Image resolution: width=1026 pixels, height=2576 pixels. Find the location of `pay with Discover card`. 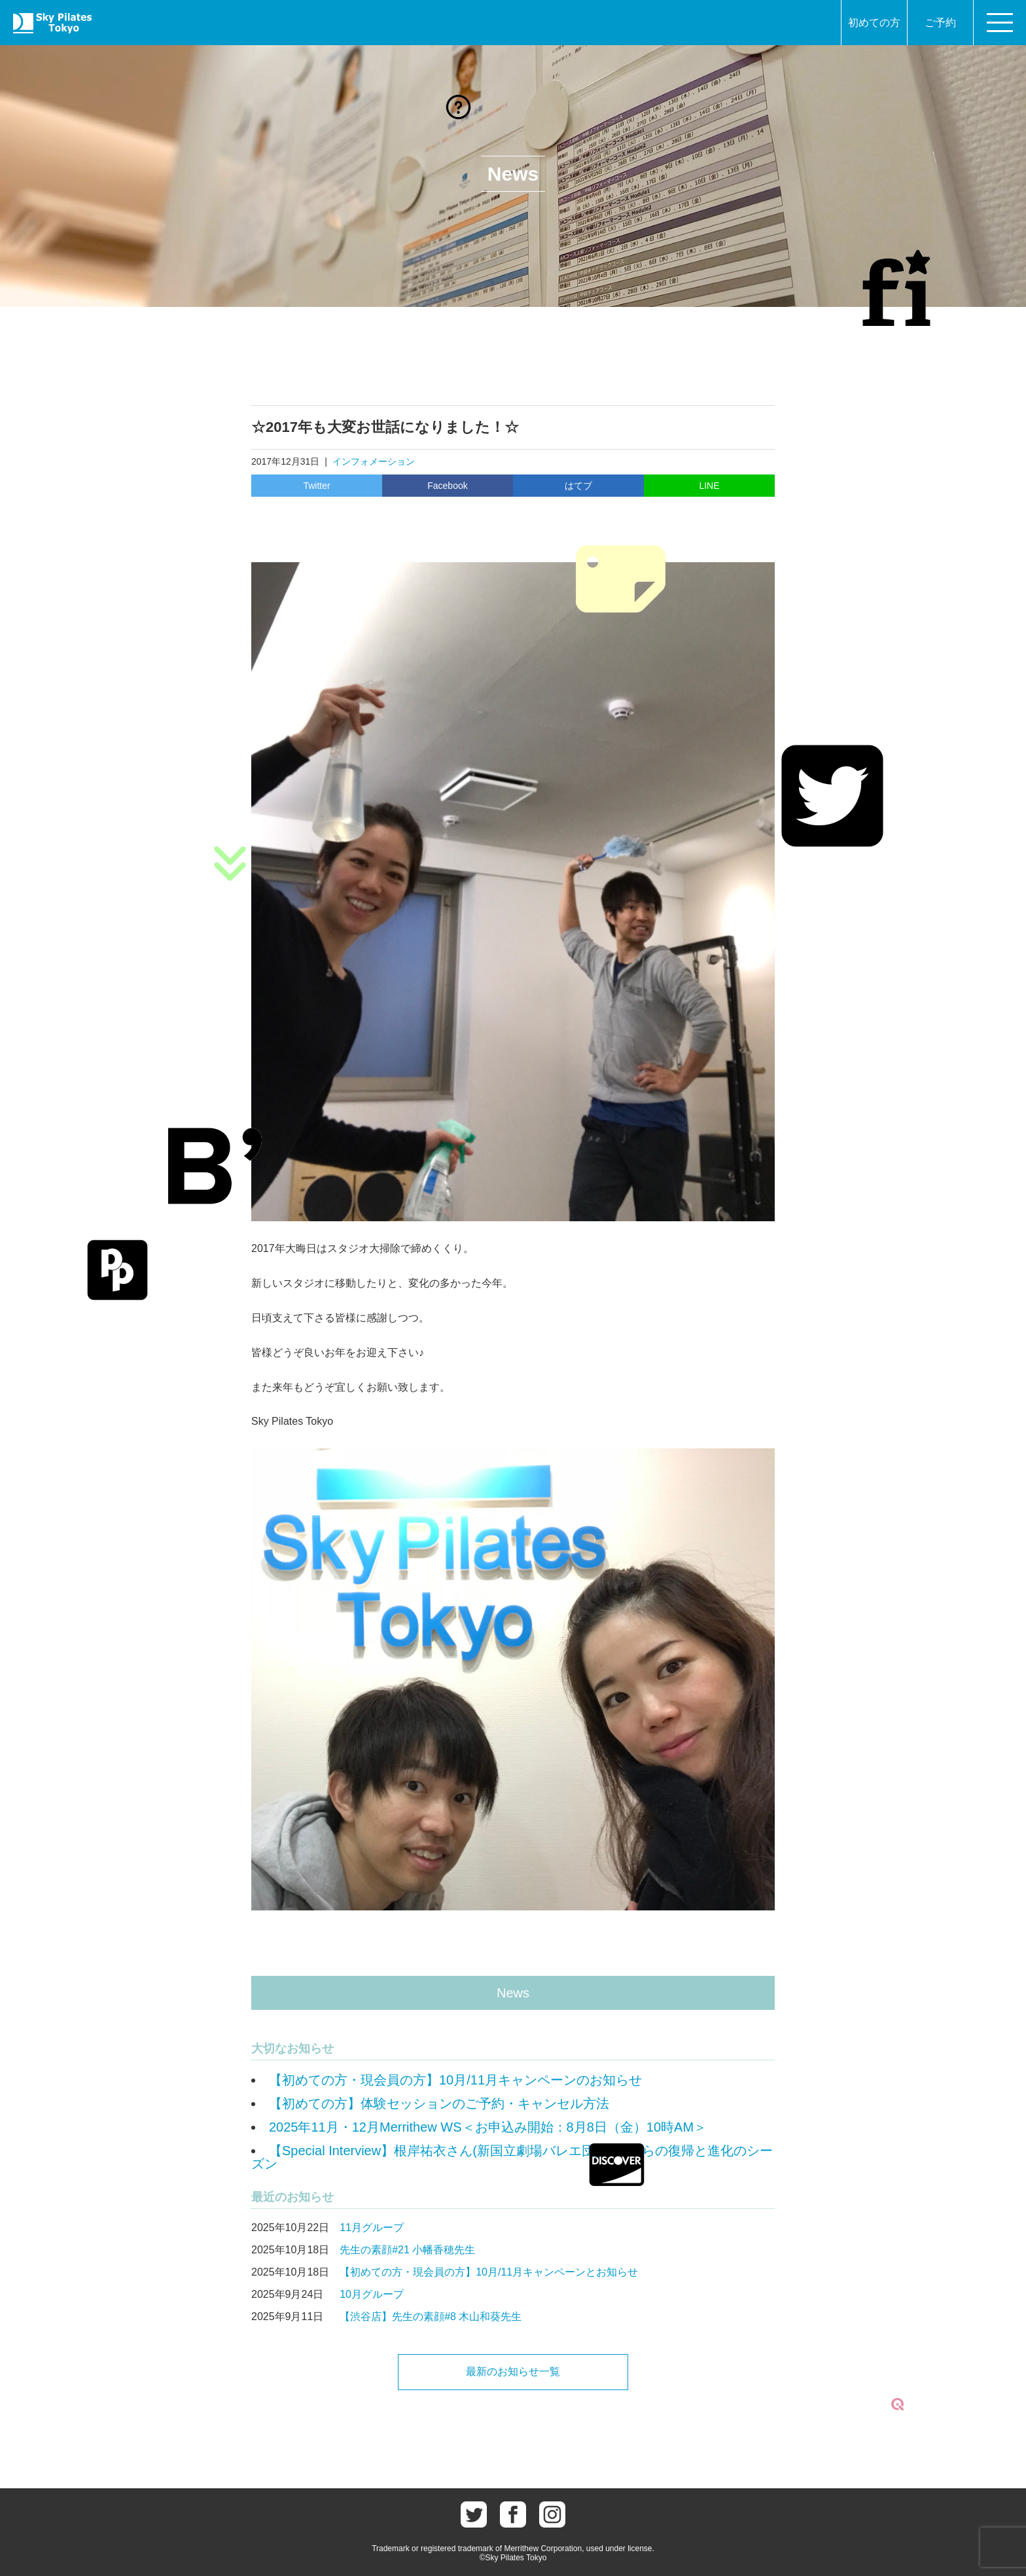

pay with Discover card is located at coordinates (616, 2164).